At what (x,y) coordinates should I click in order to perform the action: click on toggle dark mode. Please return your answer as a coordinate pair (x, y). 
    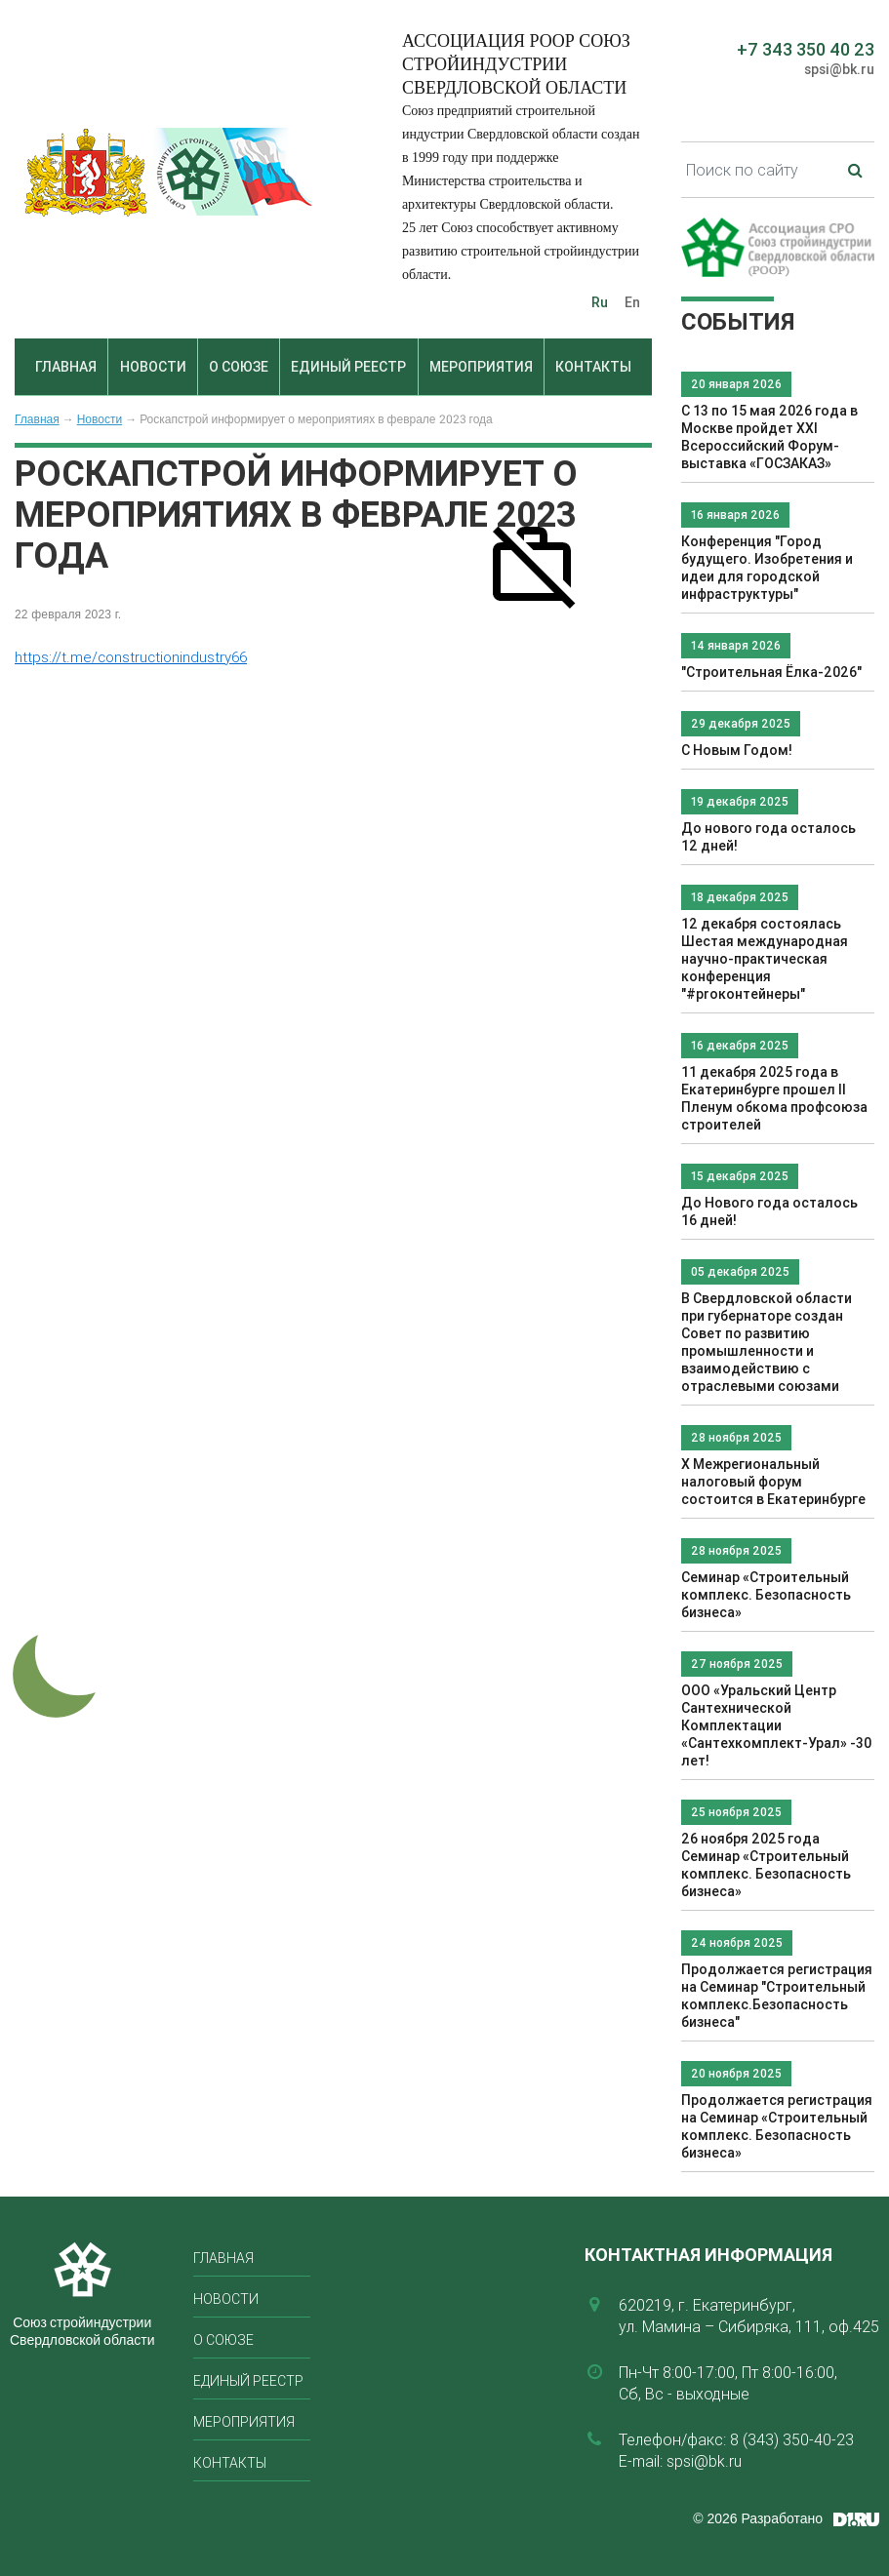
    Looking at the image, I should click on (54, 1676).